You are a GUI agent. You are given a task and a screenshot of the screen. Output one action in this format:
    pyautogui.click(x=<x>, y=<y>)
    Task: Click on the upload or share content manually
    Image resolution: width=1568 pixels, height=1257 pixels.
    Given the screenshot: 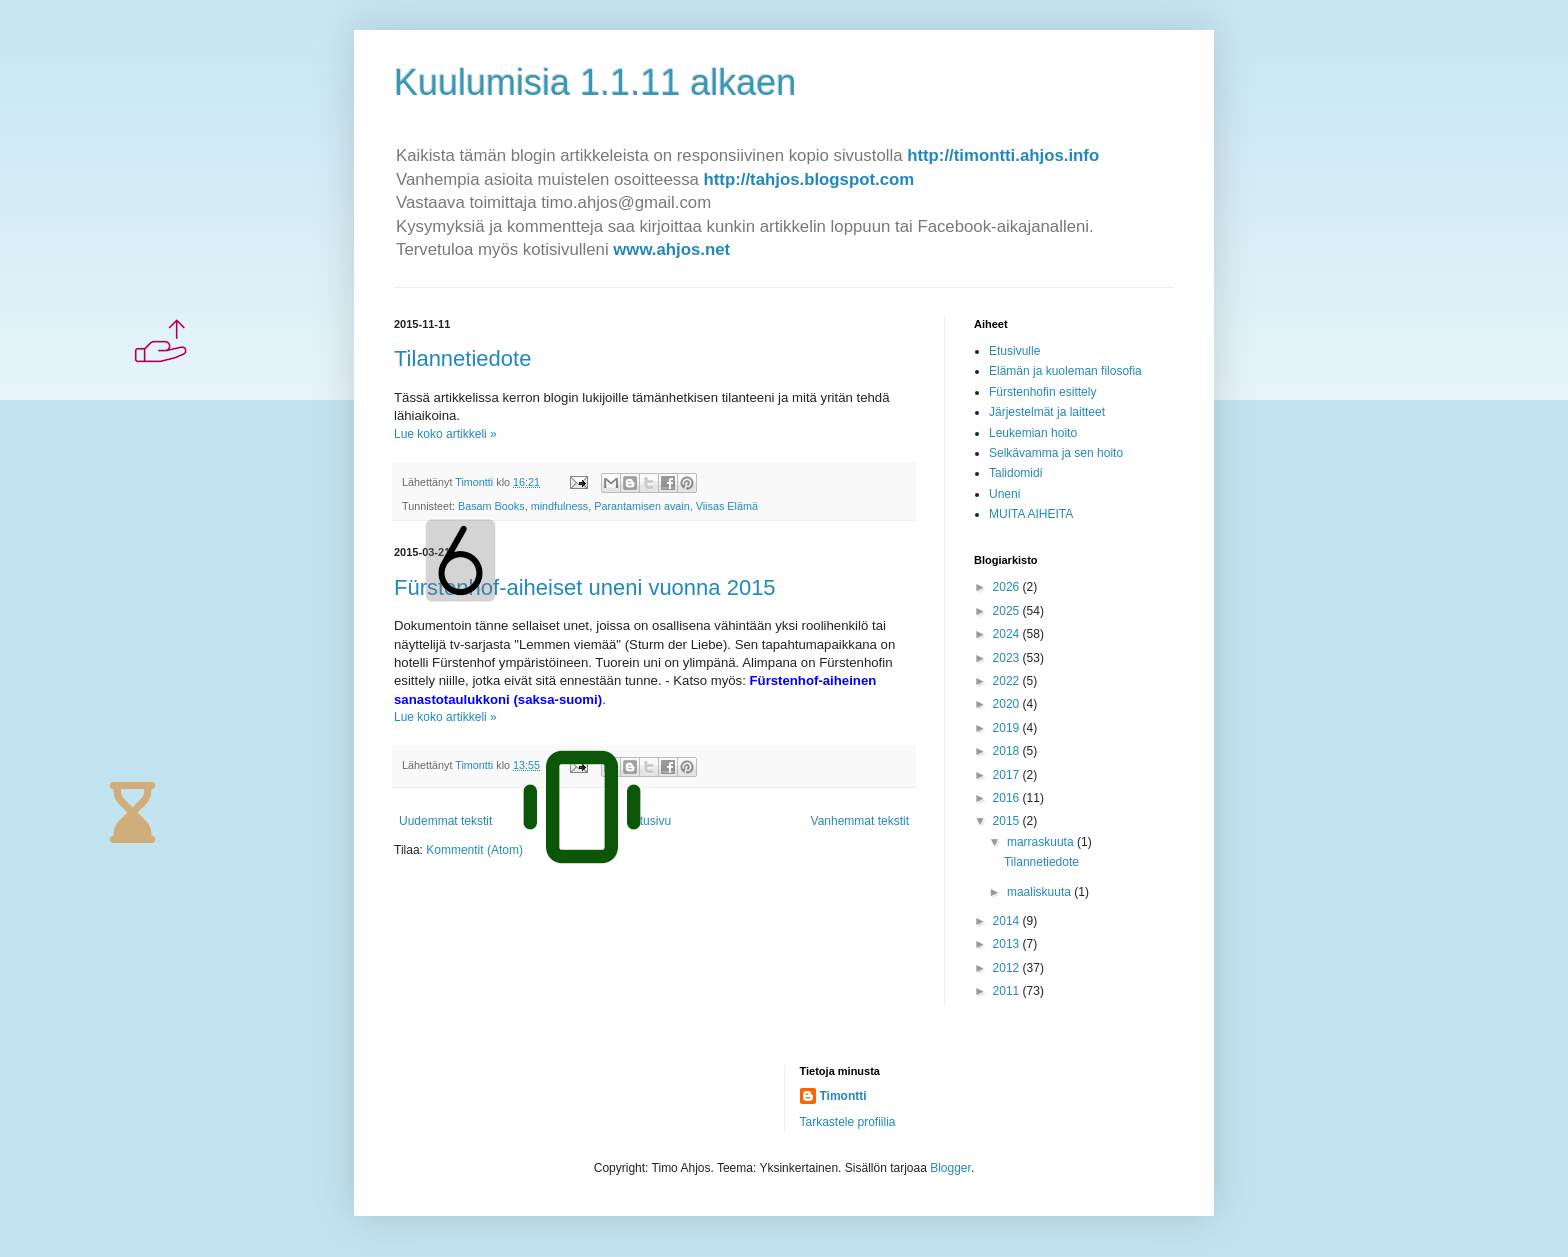 What is the action you would take?
    pyautogui.click(x=162, y=343)
    